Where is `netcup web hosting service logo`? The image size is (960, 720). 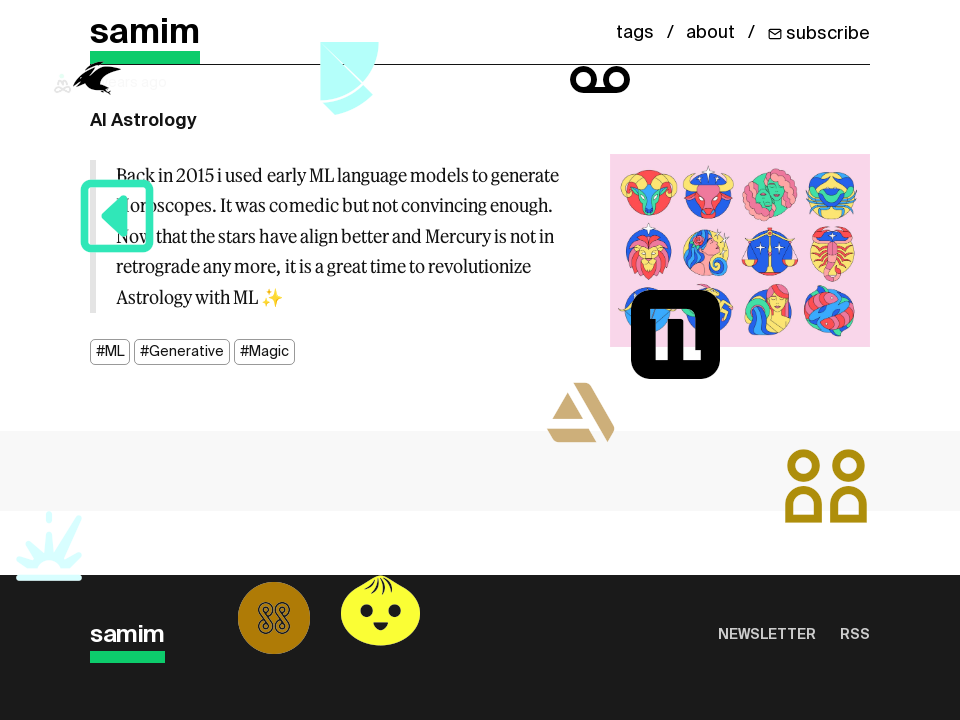 netcup web hosting service logo is located at coordinates (675, 334).